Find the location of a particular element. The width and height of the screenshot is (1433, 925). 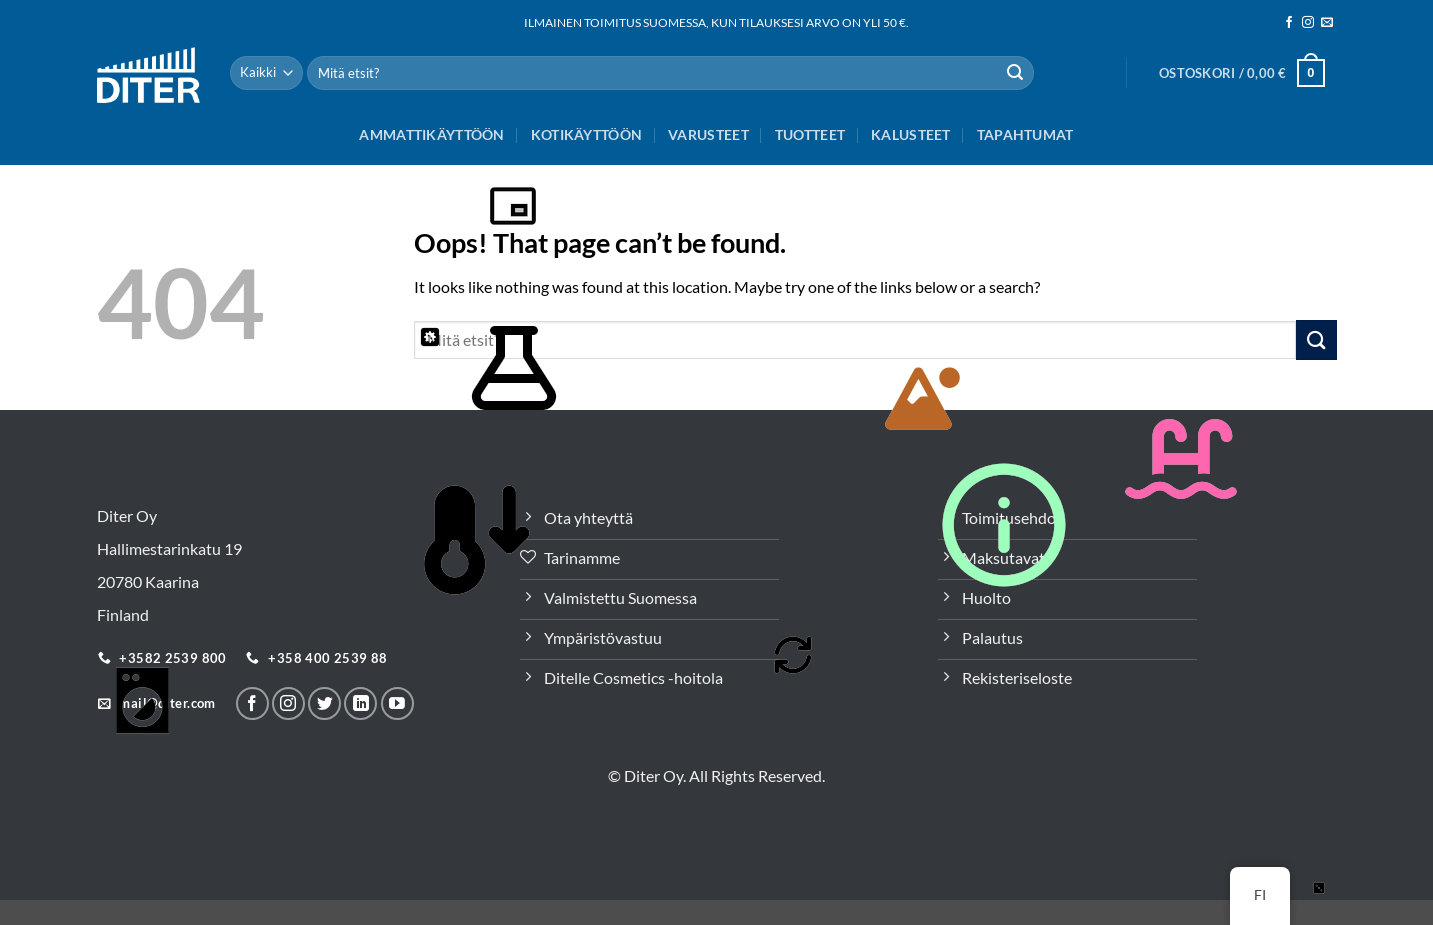

view more information or details is located at coordinates (1004, 525).